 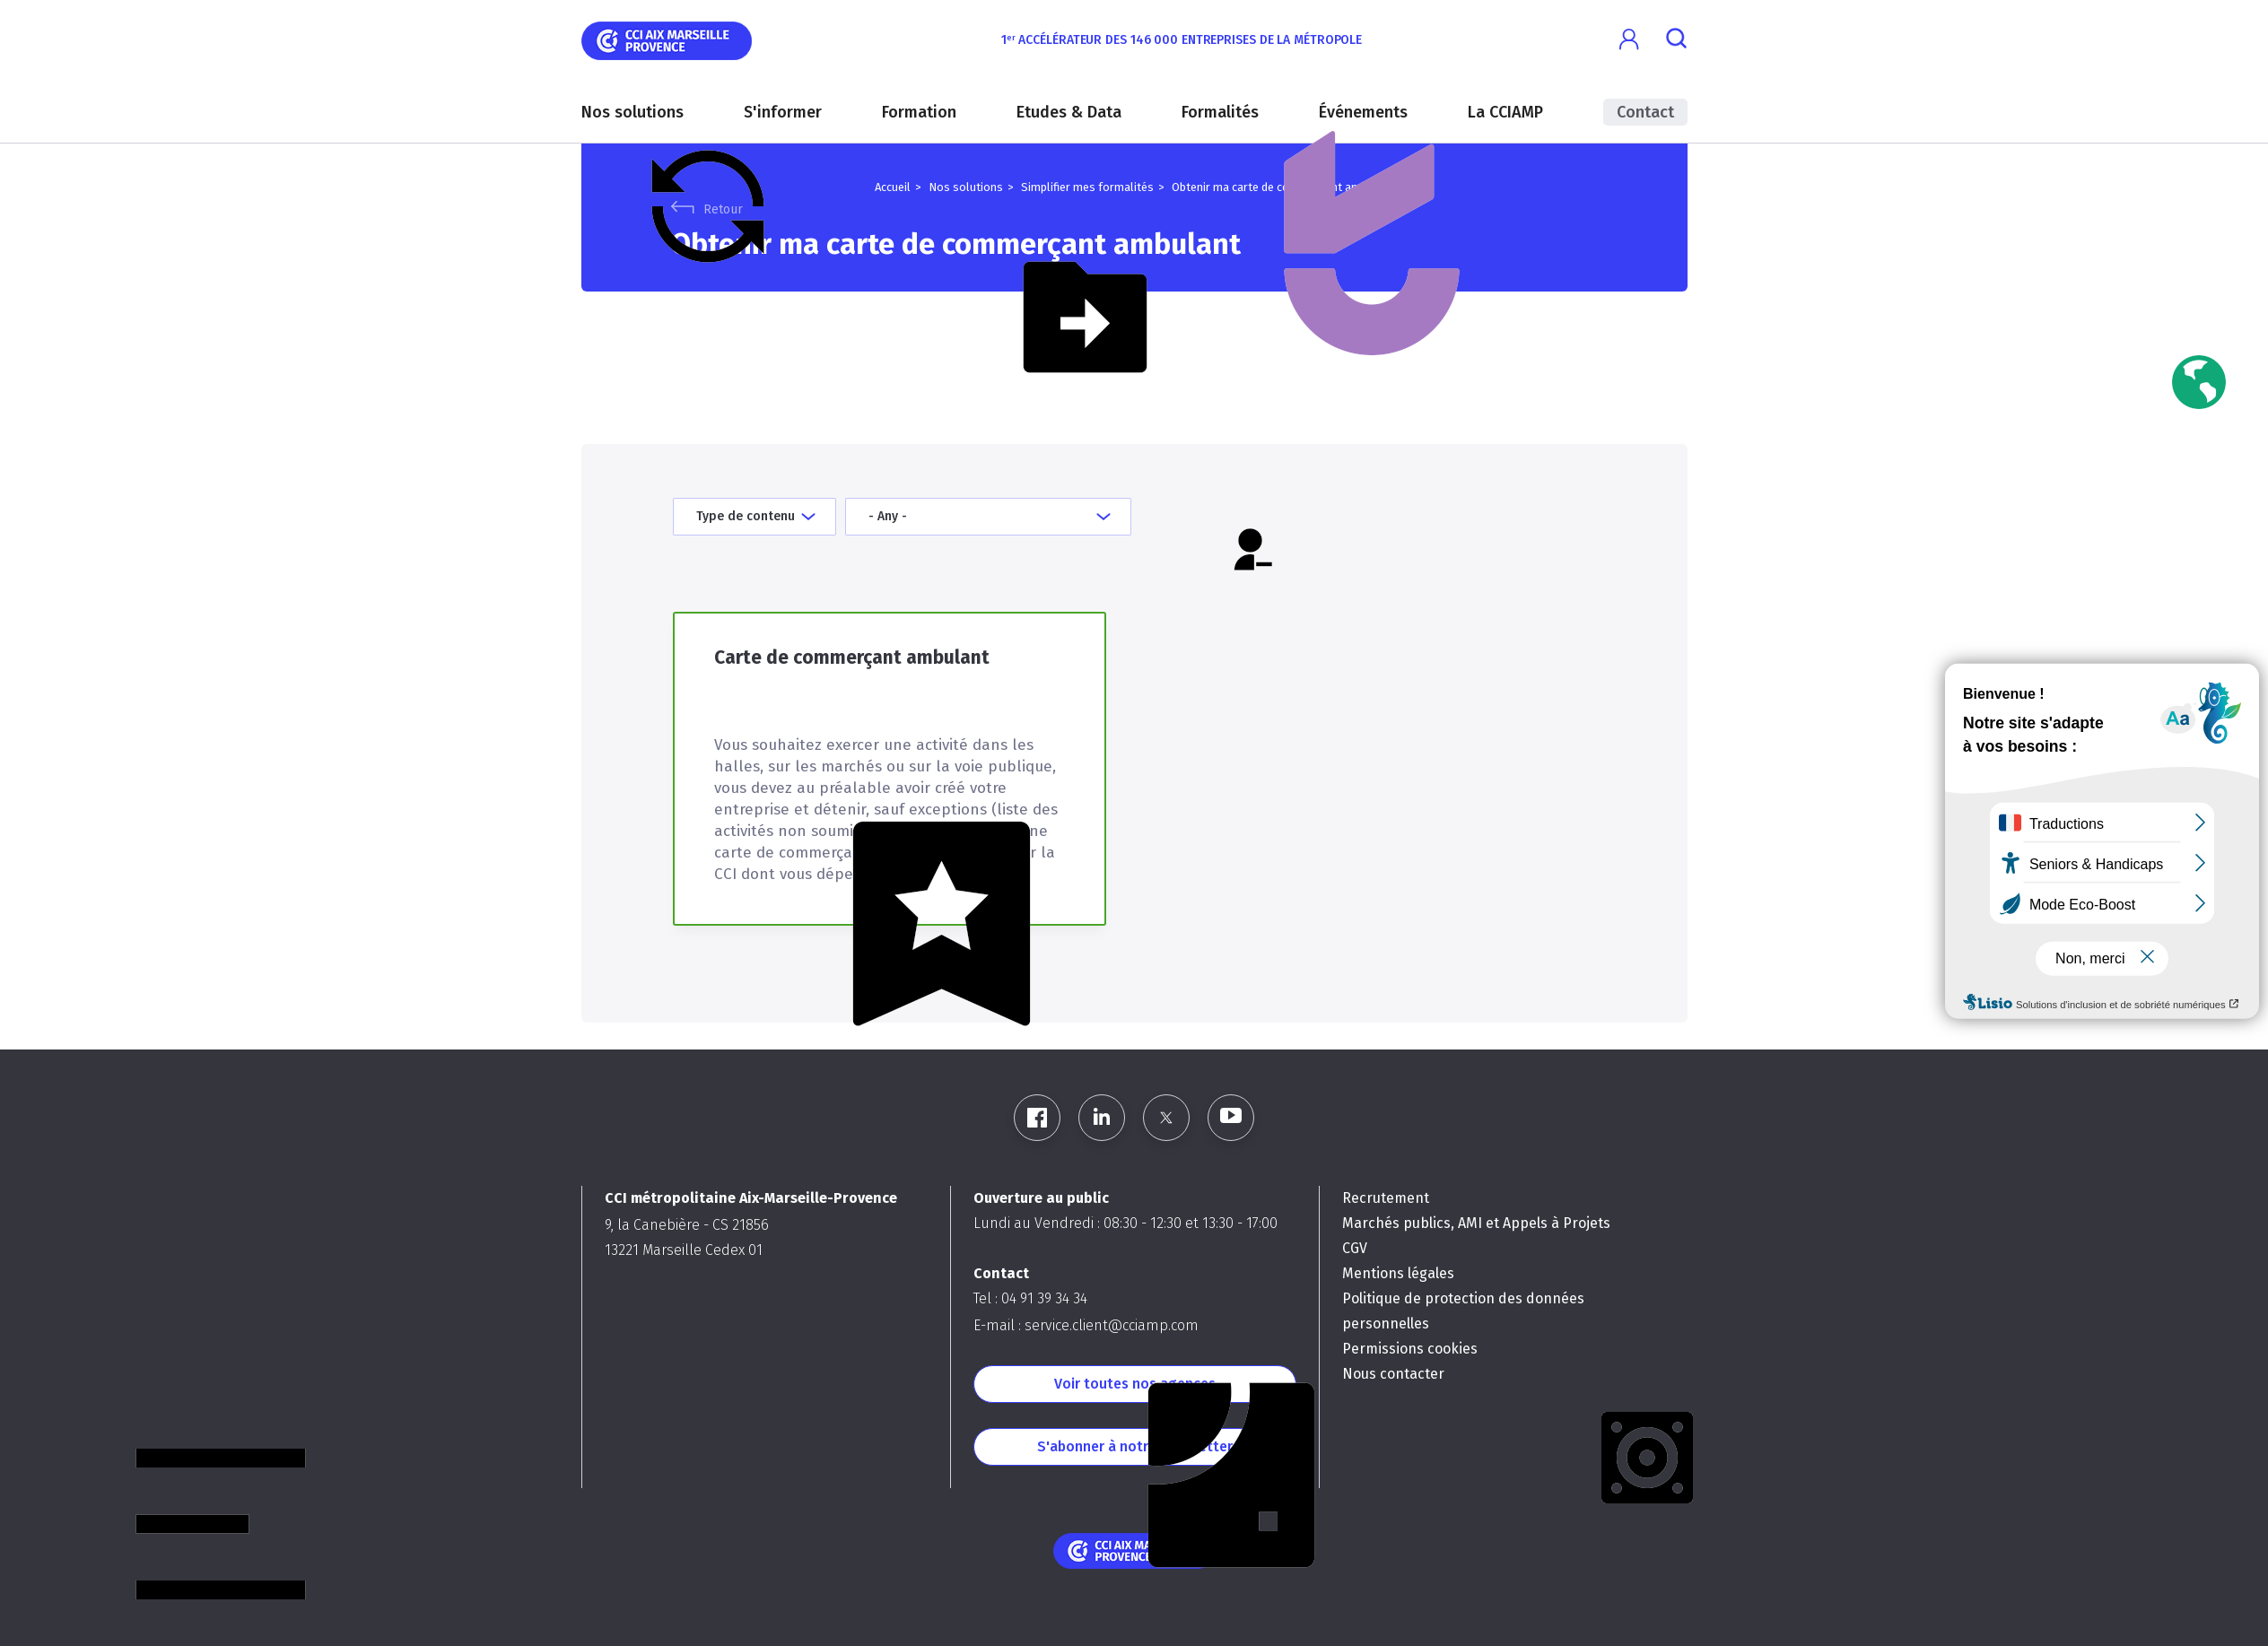 I want to click on adjust speaker or audio output settings, so click(x=1647, y=1458).